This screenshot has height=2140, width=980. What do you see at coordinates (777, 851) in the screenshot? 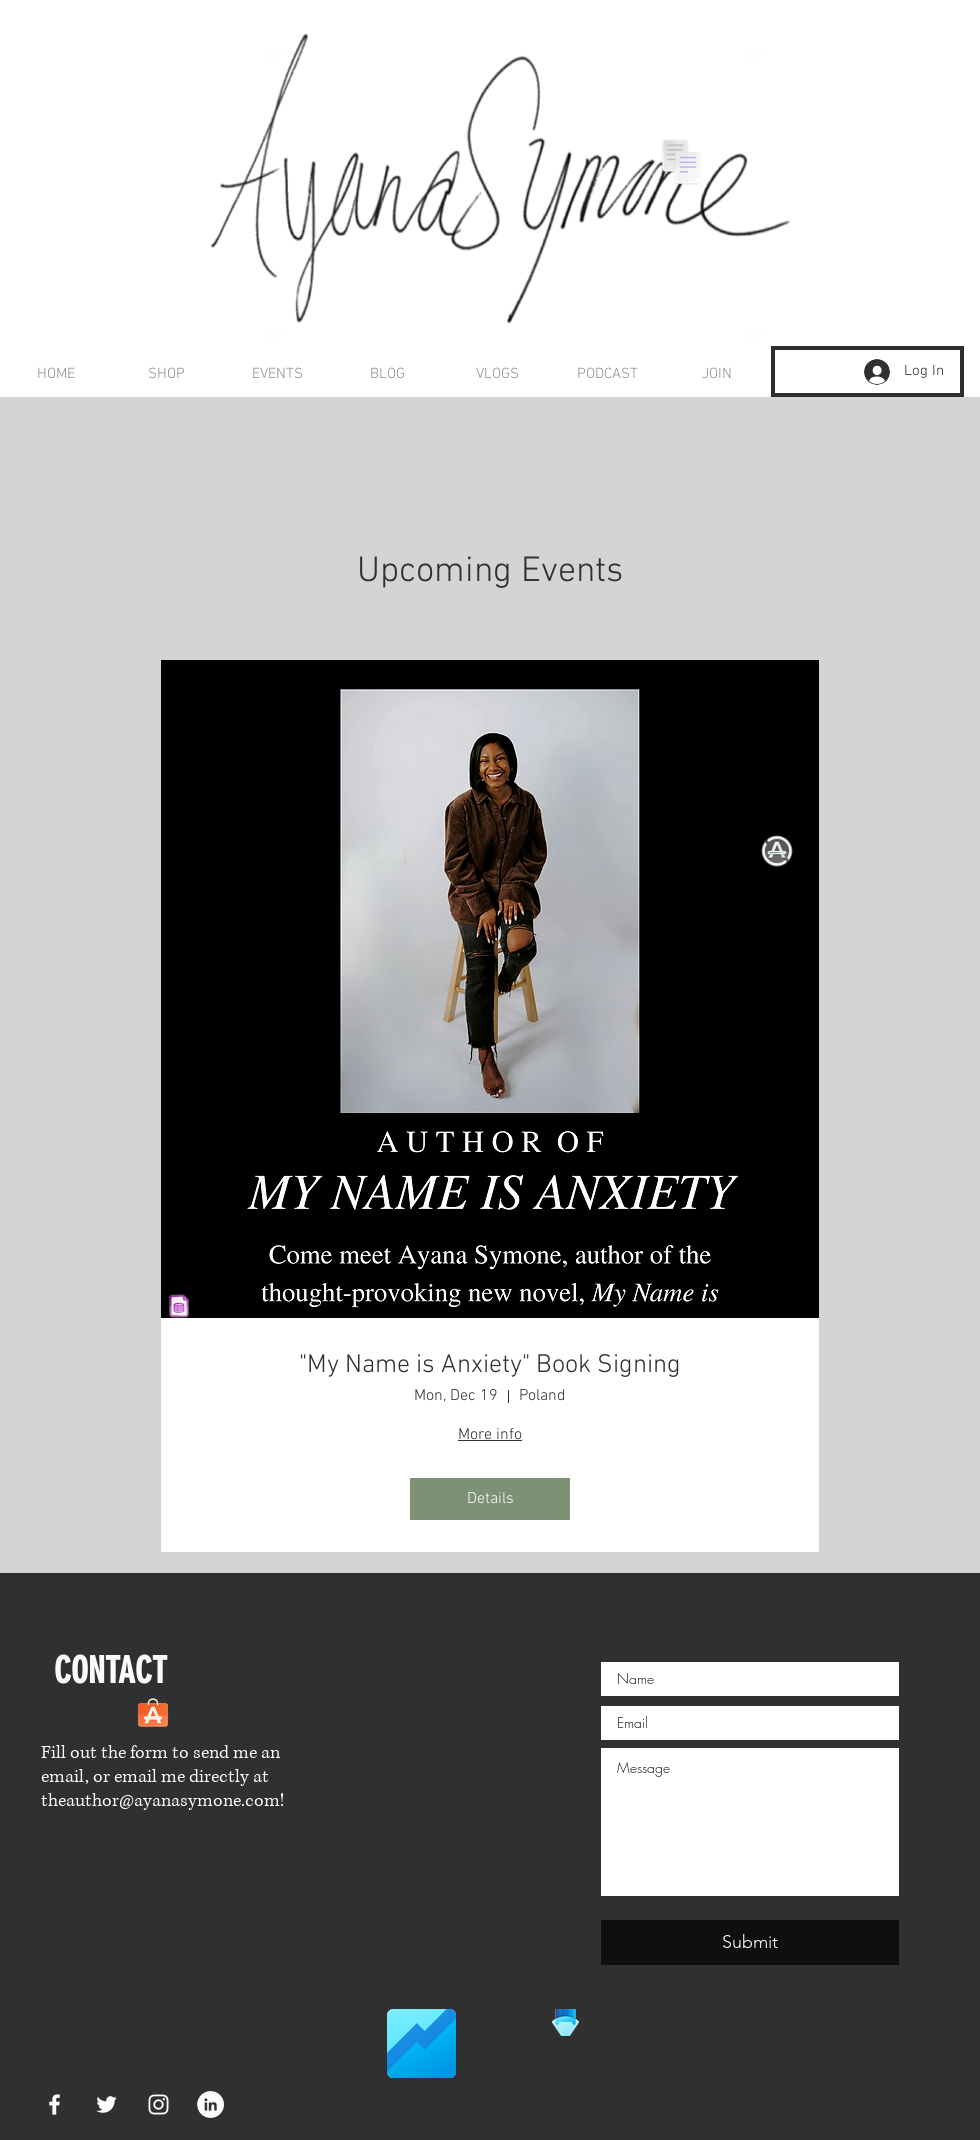
I see `check for system software updates` at bounding box center [777, 851].